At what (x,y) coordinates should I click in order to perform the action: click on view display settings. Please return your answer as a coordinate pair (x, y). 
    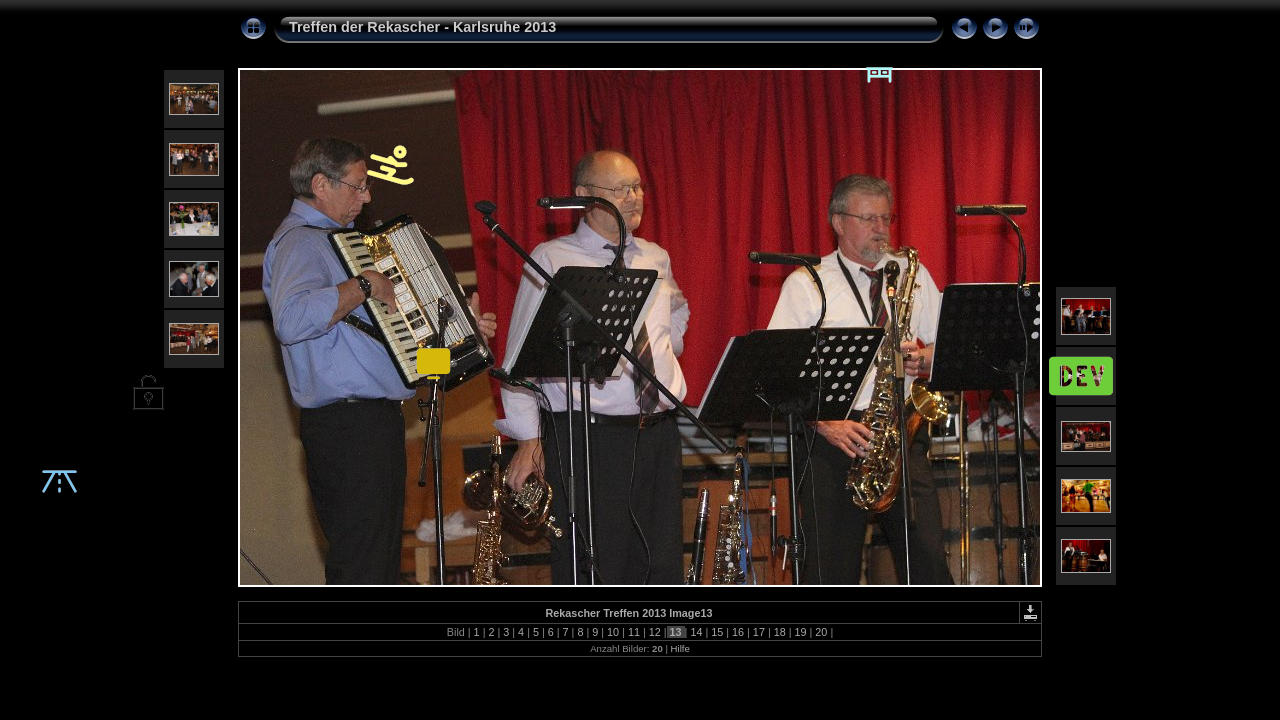
    Looking at the image, I should click on (433, 362).